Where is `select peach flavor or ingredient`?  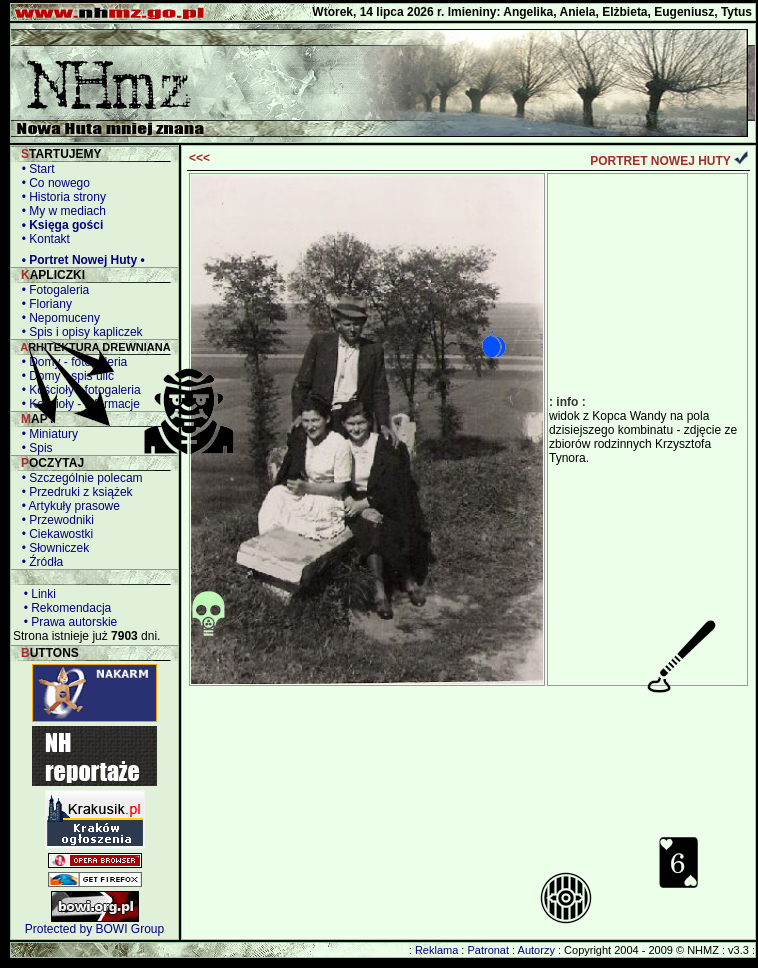
select peach flavor or ingredient is located at coordinates (494, 344).